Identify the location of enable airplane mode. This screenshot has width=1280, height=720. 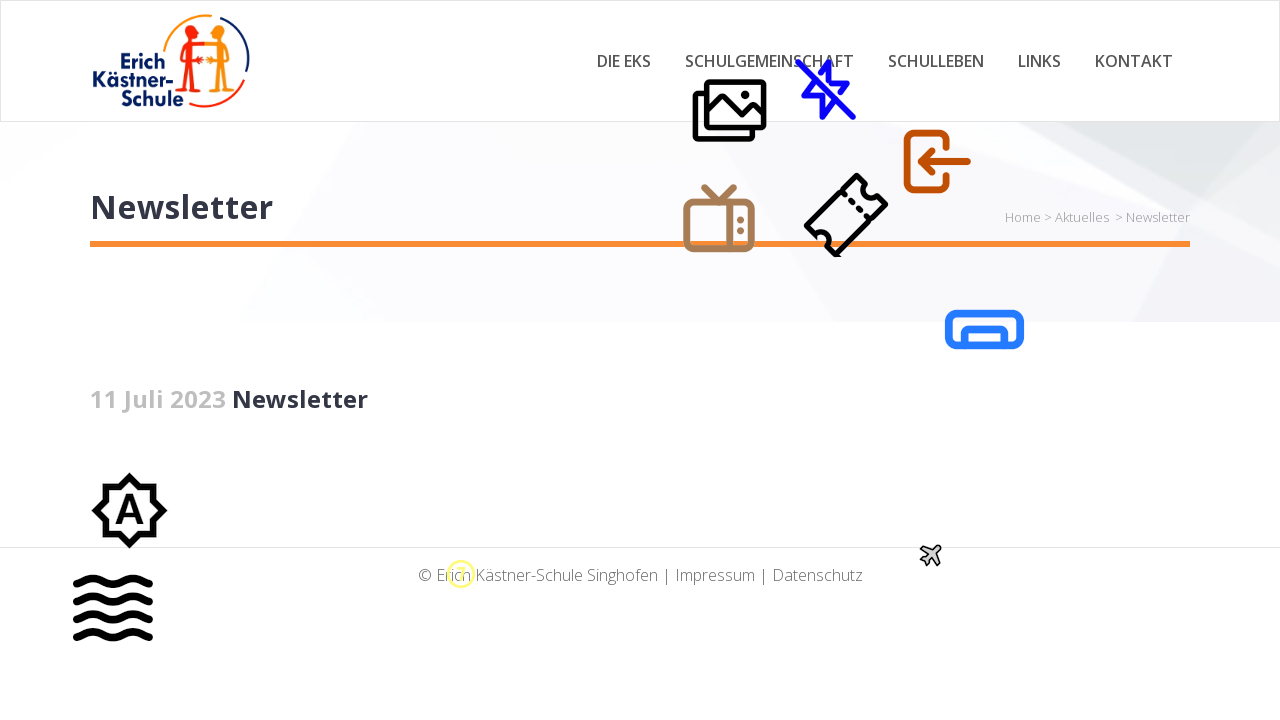
(931, 555).